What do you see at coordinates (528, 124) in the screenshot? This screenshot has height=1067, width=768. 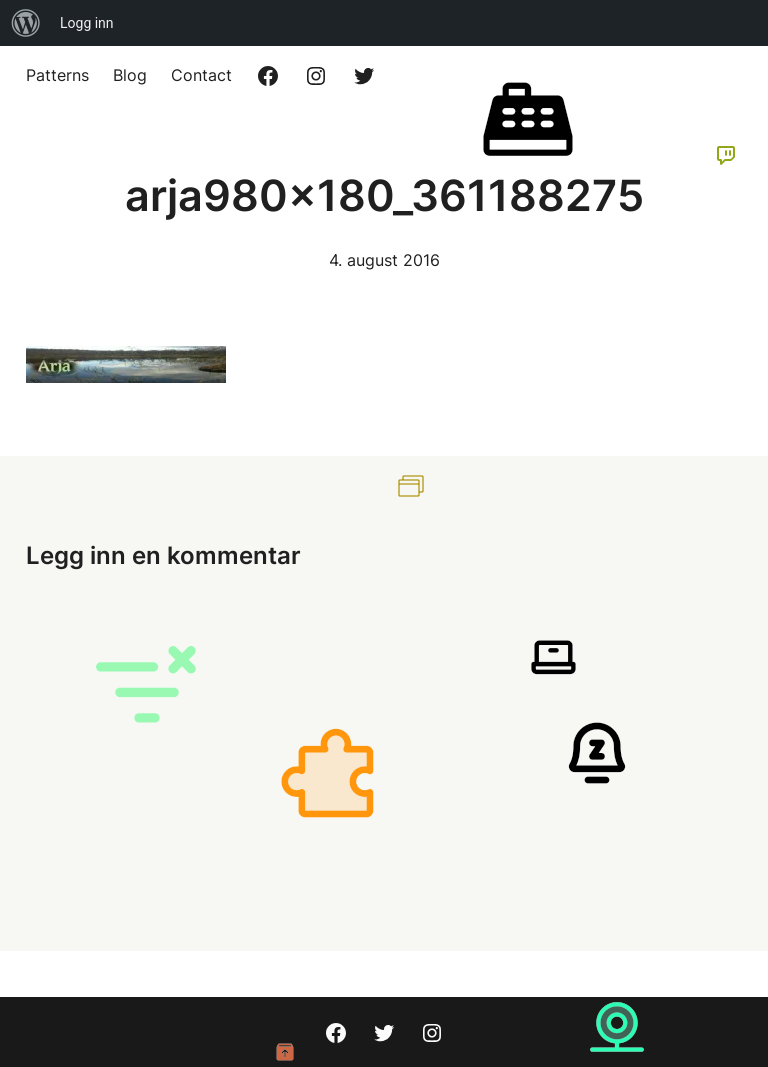 I see `access point of sale system` at bounding box center [528, 124].